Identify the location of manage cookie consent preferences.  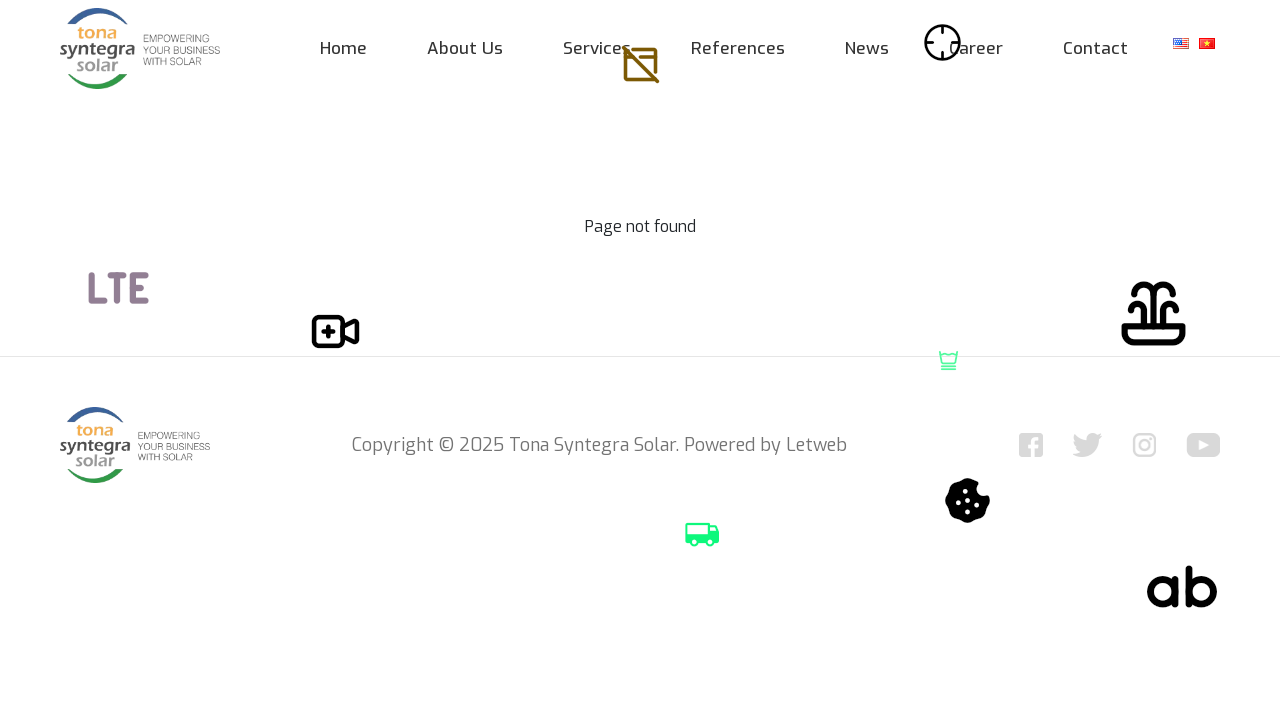
(967, 500).